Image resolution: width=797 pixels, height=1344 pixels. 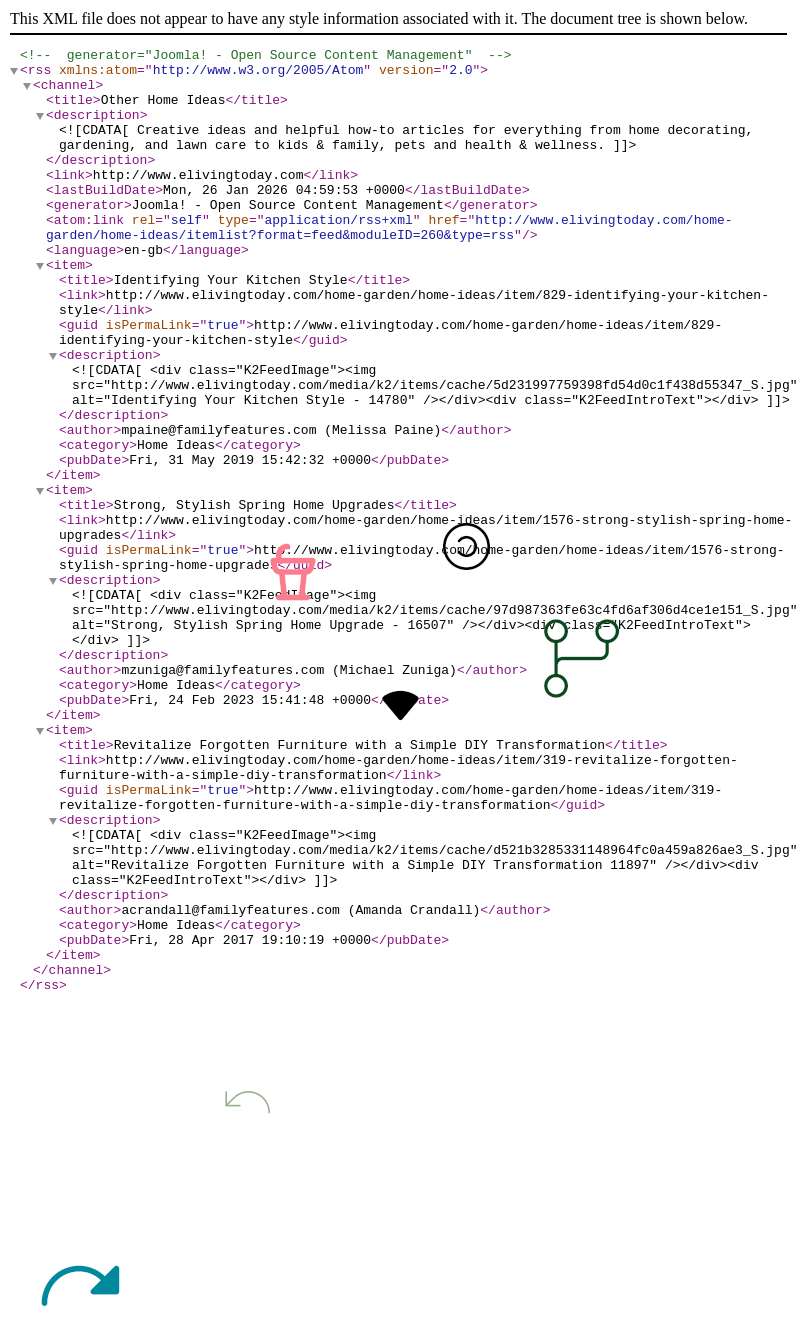 What do you see at coordinates (293, 572) in the screenshot?
I see `view speaker or presentation podium` at bounding box center [293, 572].